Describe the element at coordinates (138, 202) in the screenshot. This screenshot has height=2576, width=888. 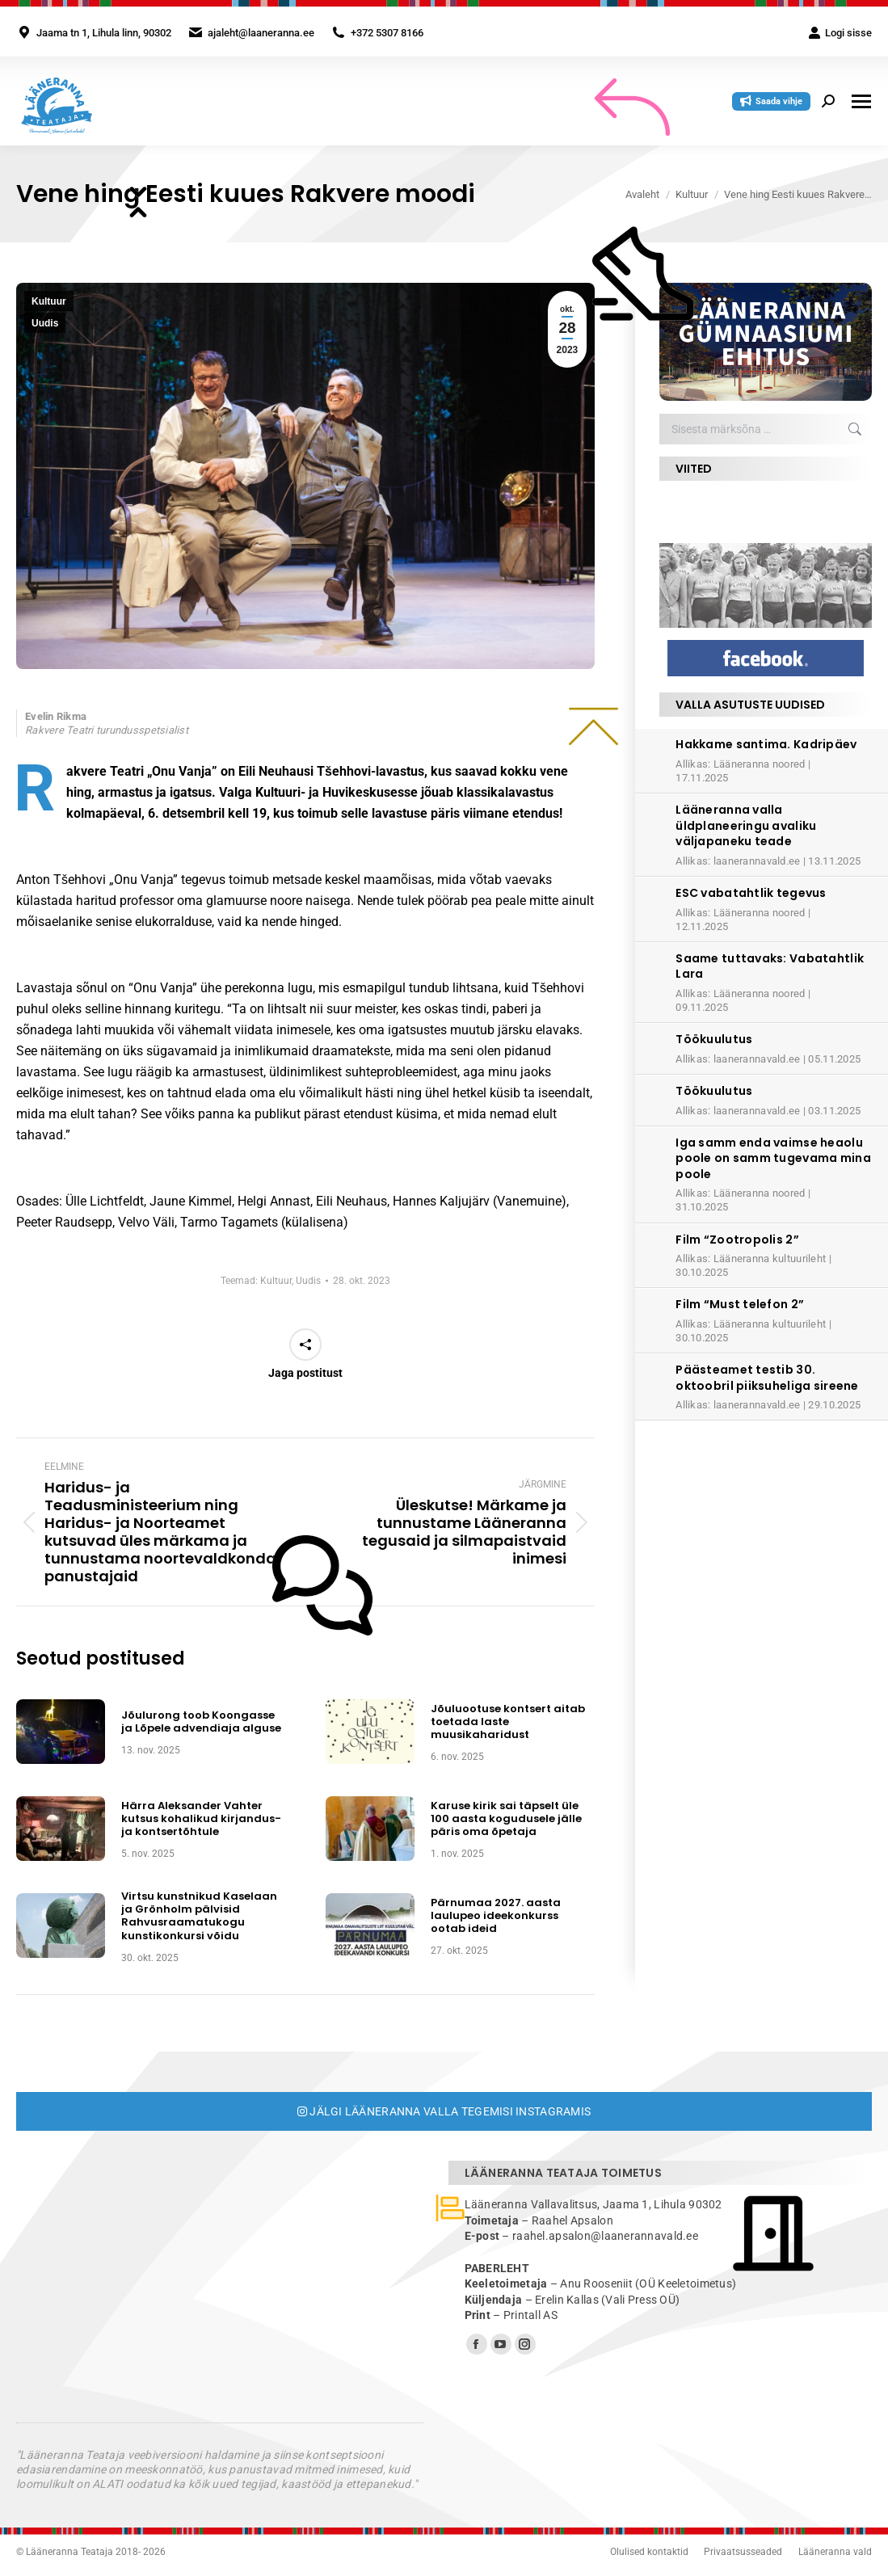
I see `collapse expanded content` at that location.